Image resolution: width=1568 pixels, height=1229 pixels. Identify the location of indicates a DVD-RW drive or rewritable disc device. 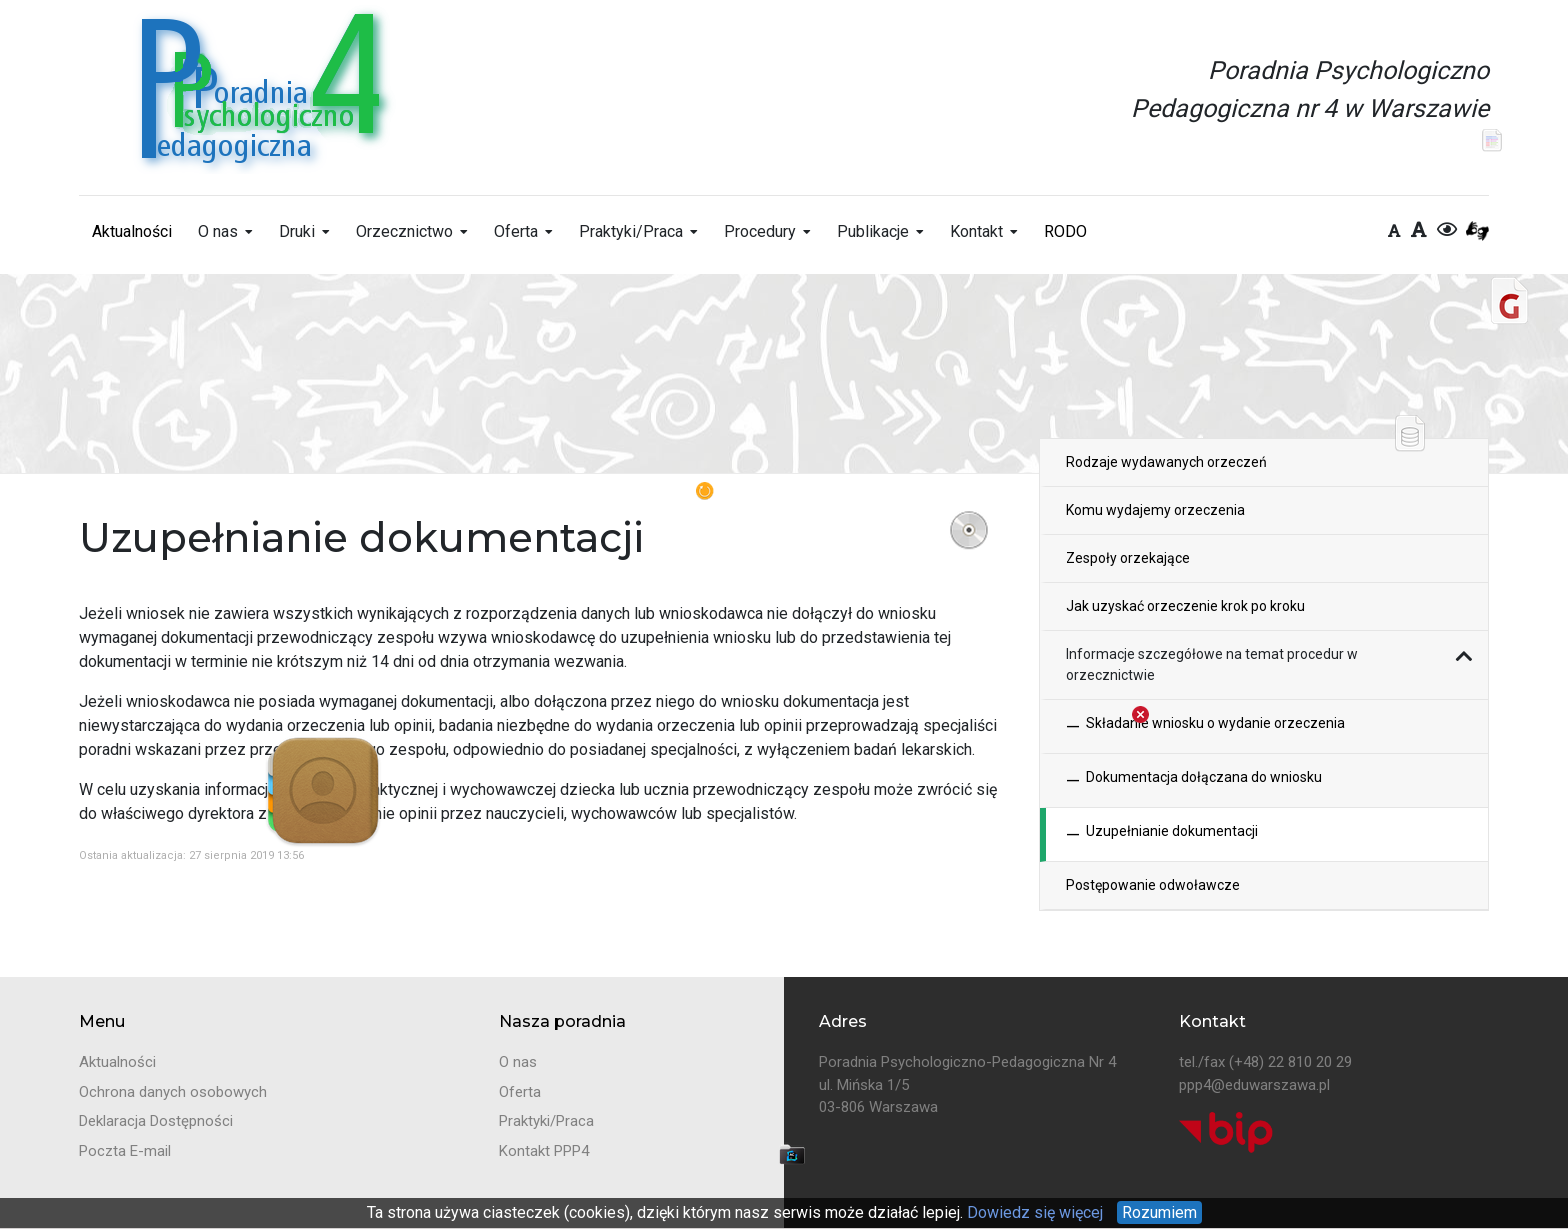
(969, 530).